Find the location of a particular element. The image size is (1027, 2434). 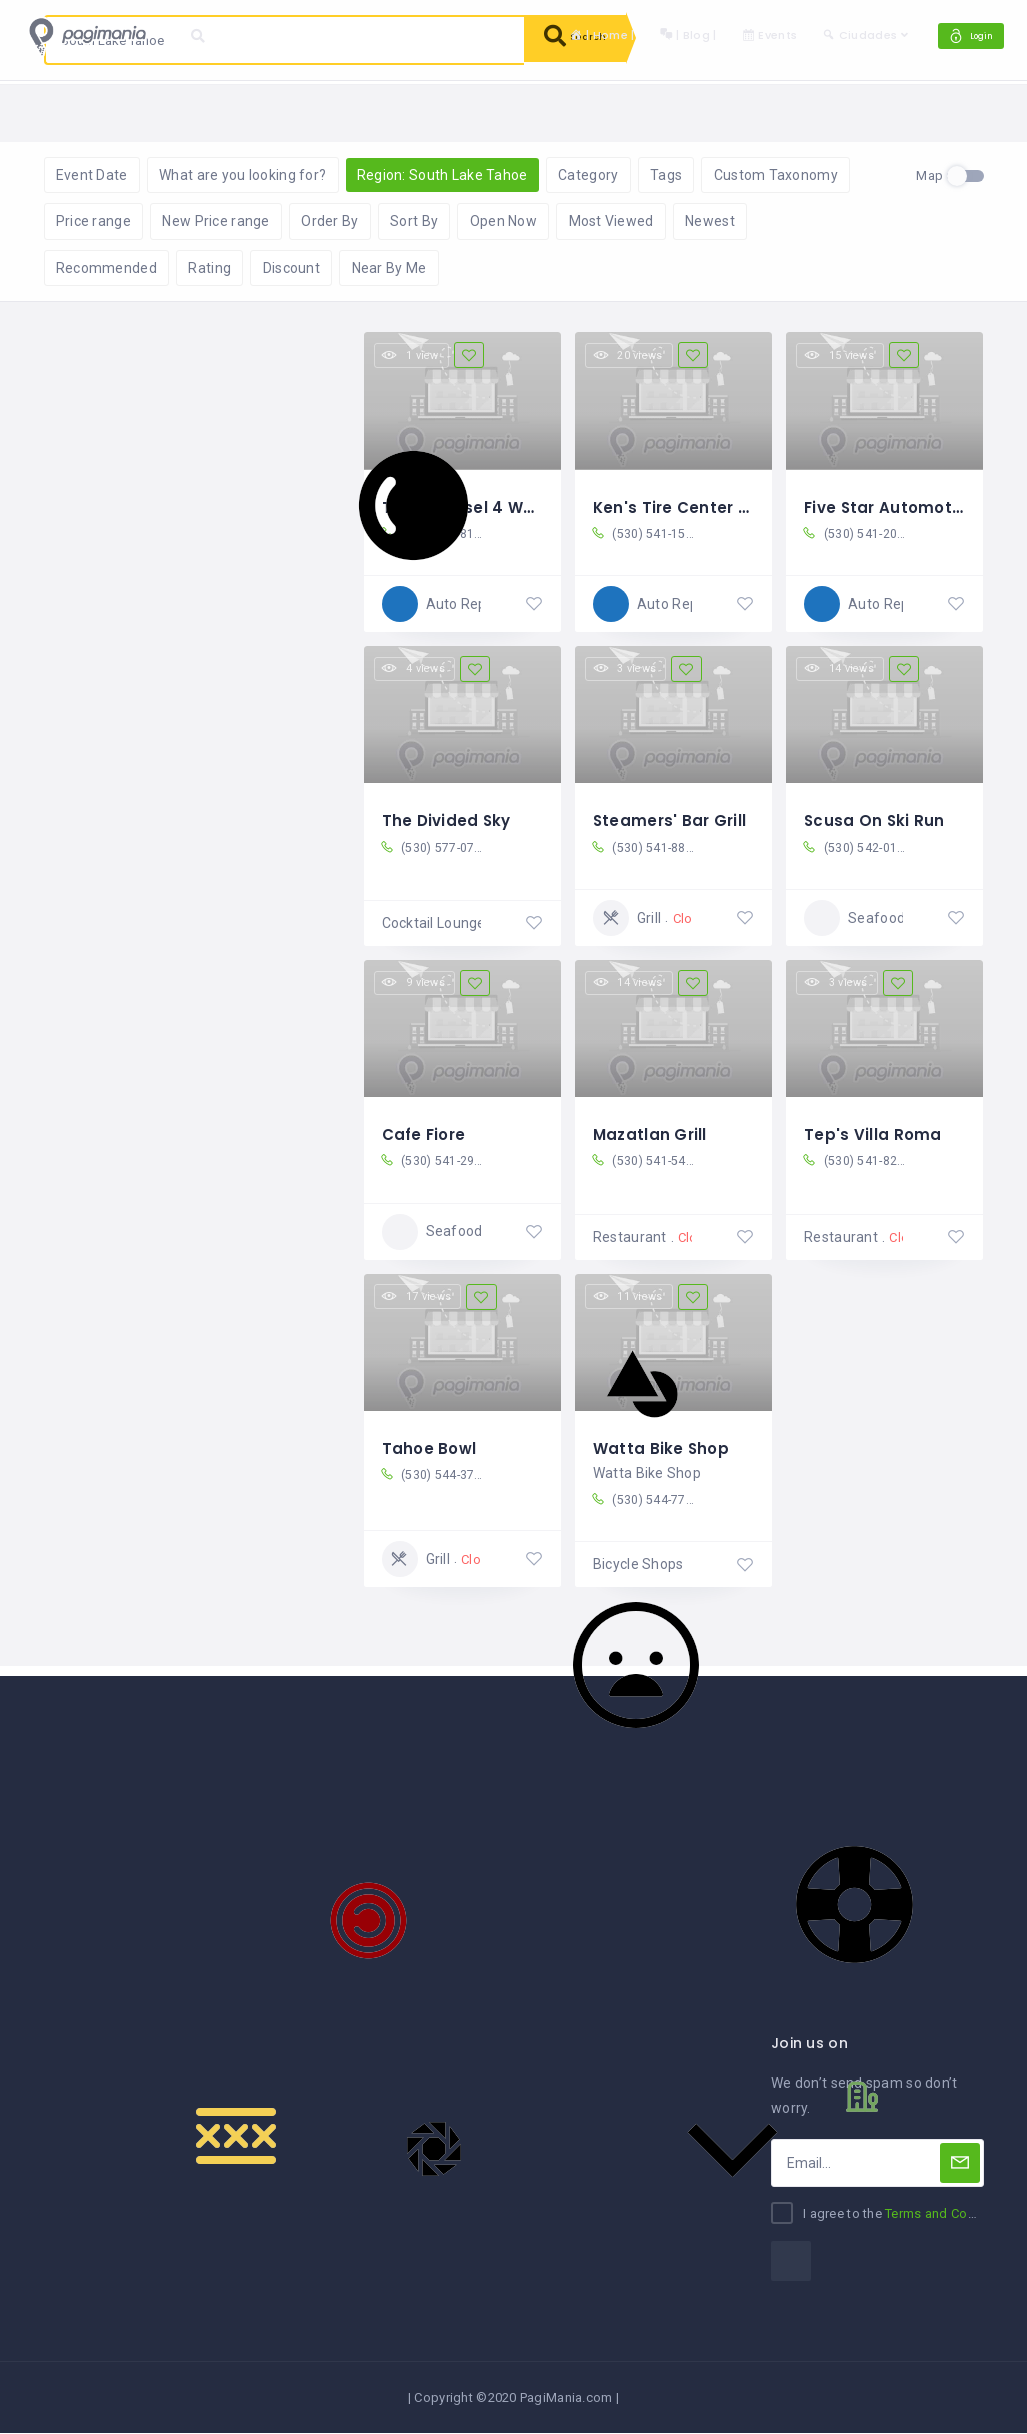

delete multiple selected items is located at coordinates (236, 2136).